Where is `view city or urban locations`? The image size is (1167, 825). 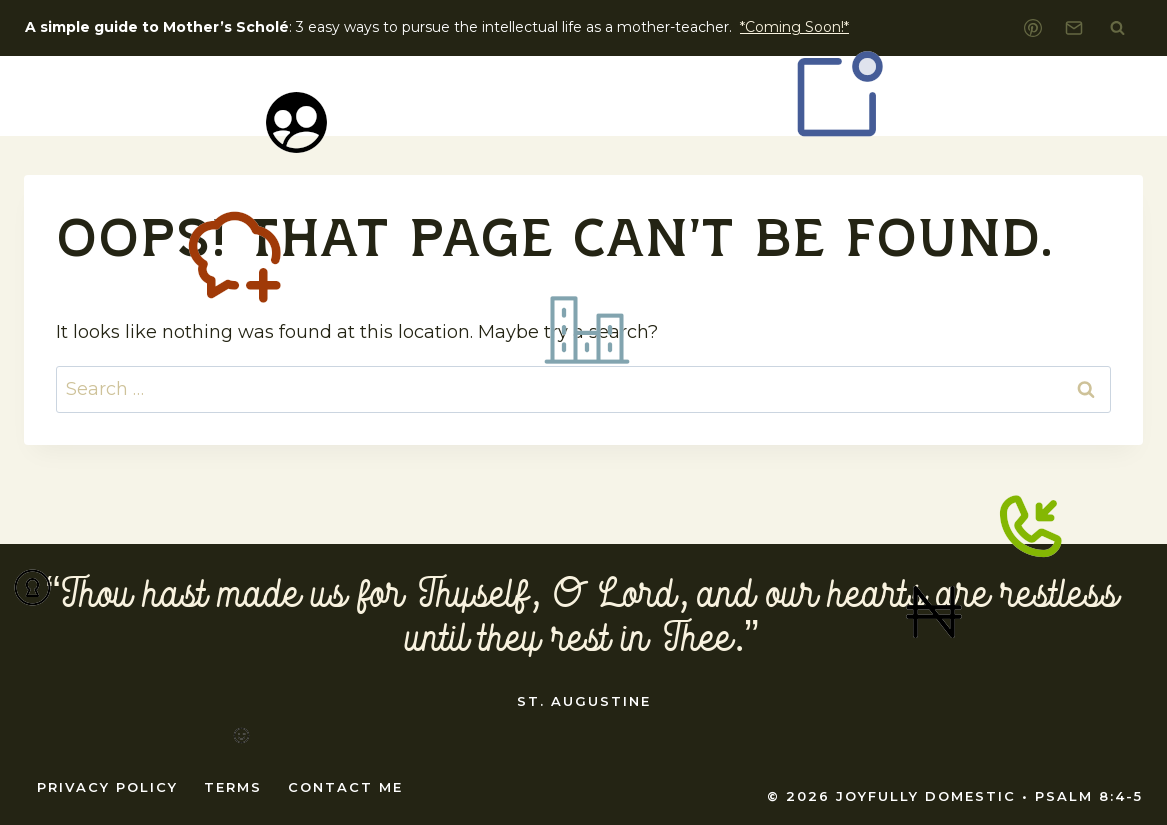
view city or urban locations is located at coordinates (587, 330).